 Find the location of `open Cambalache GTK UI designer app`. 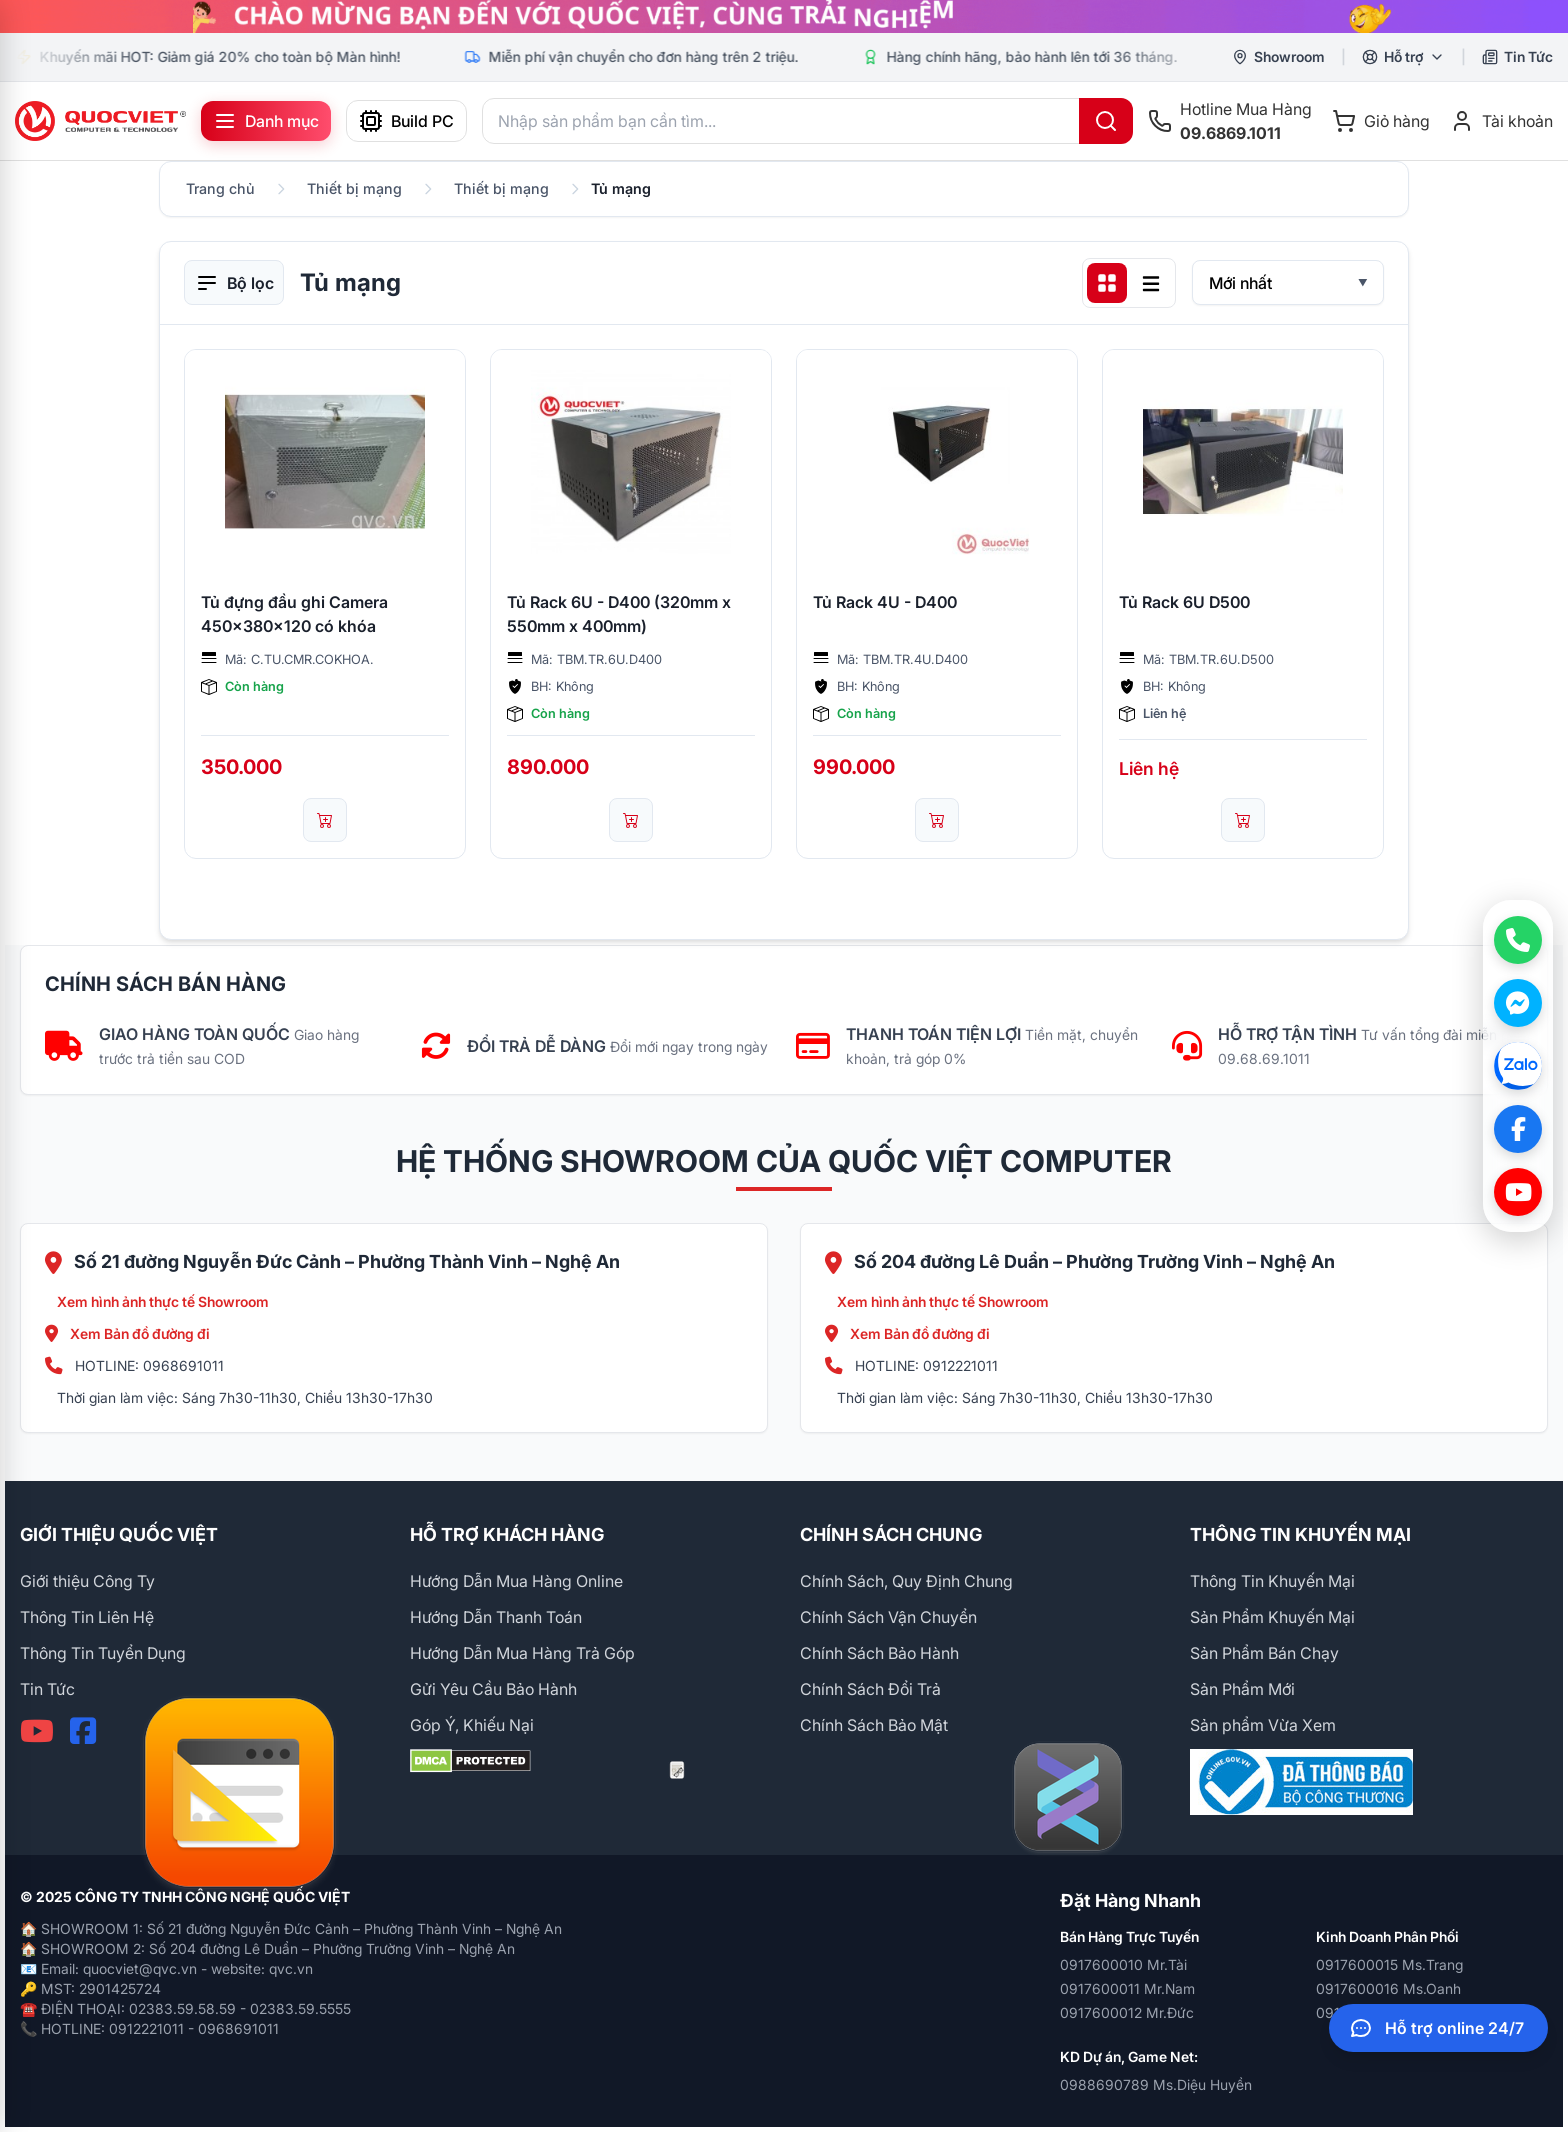

open Cambalache GTK UI designer app is located at coordinates (239, 1792).